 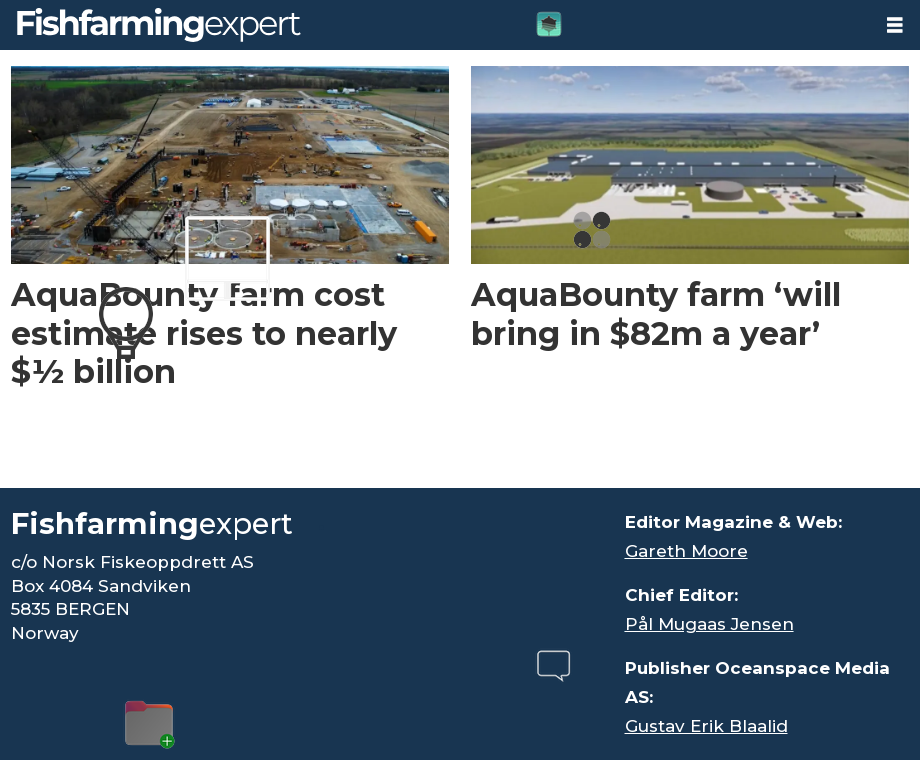 What do you see at coordinates (592, 230) in the screenshot?
I see `launch swell foop puzzle game` at bounding box center [592, 230].